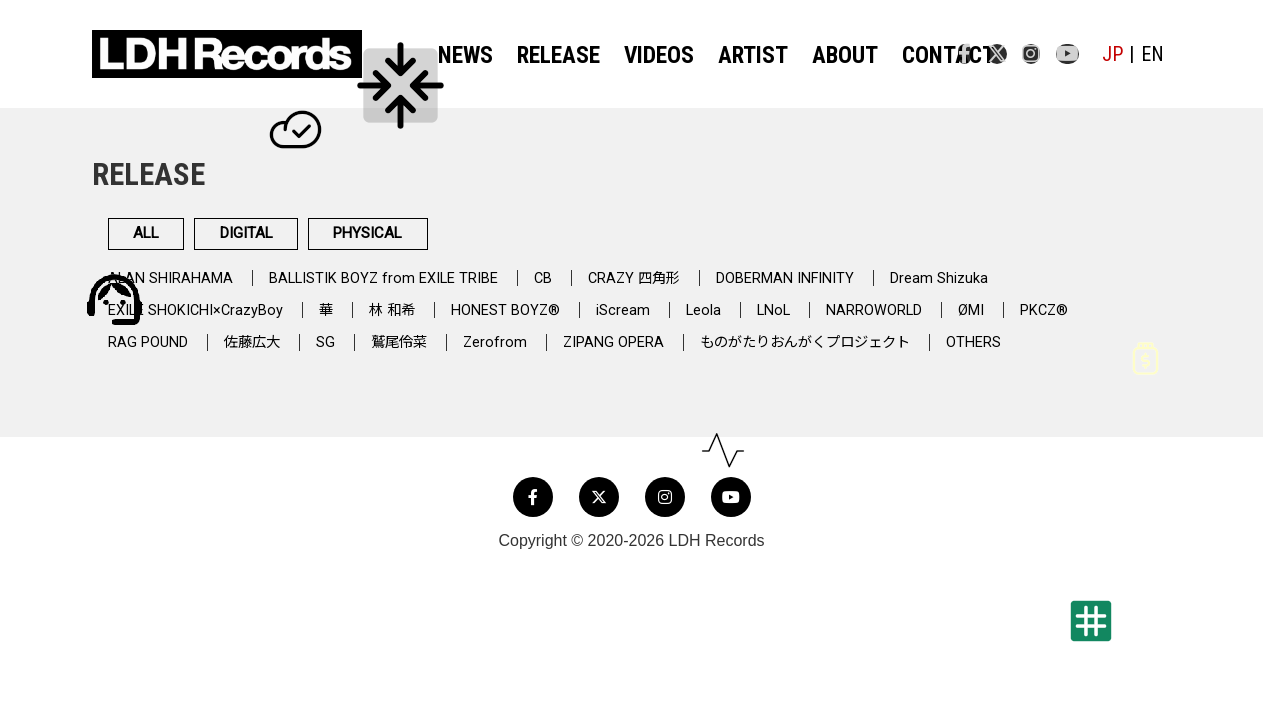 The height and width of the screenshot is (720, 1263). Describe the element at coordinates (723, 451) in the screenshot. I see `view health or heart rate monitoring` at that location.